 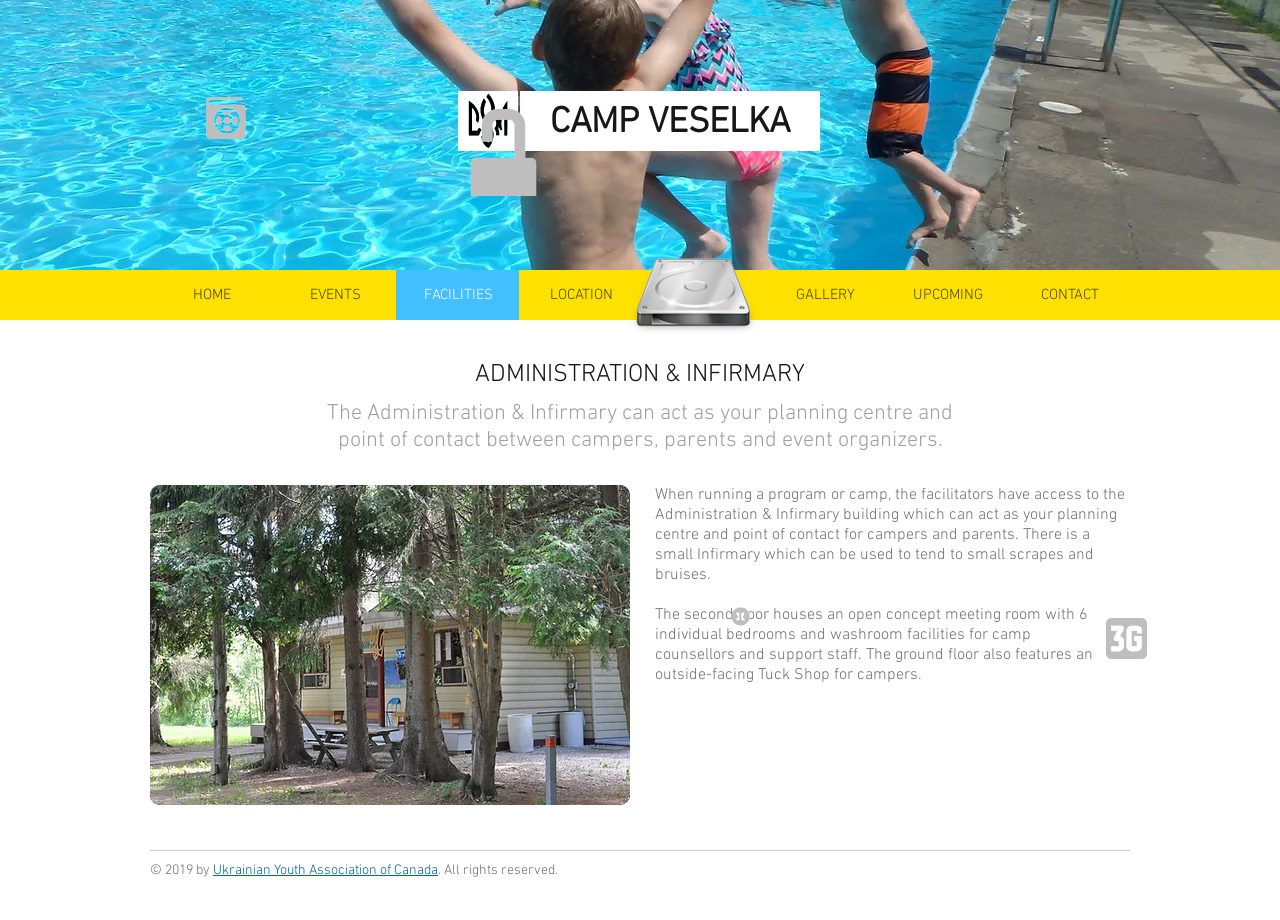 I want to click on access hard drive storage settings, so click(x=693, y=295).